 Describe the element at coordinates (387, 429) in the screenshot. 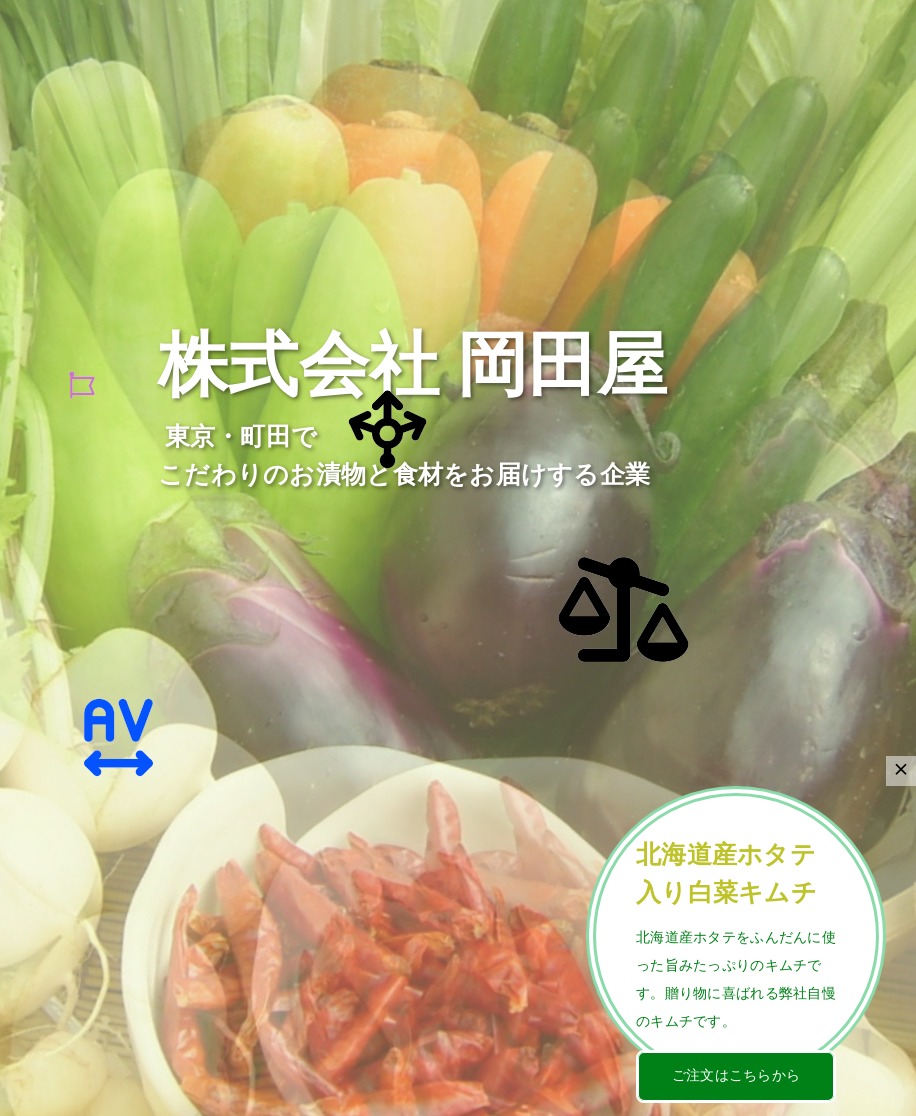

I see `configure load balancer settings` at that location.